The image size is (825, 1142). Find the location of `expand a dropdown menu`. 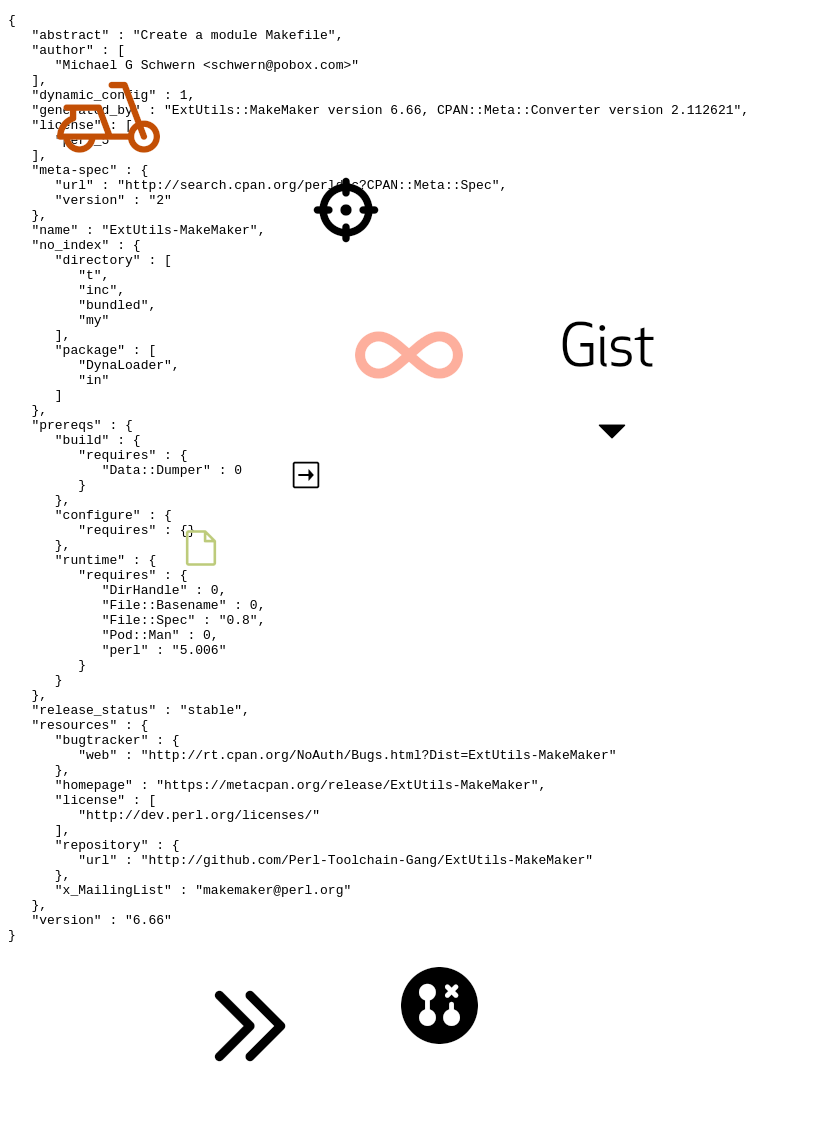

expand a dropdown menu is located at coordinates (612, 428).